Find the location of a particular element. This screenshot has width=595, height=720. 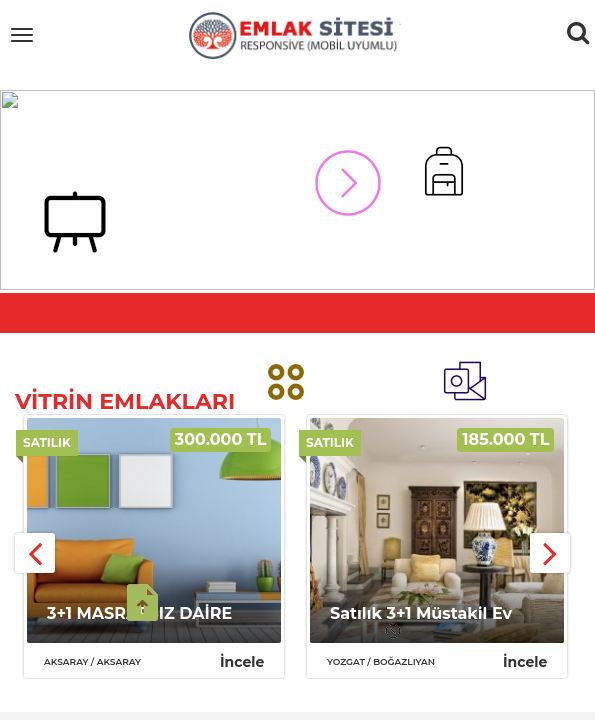

upload a file is located at coordinates (142, 602).